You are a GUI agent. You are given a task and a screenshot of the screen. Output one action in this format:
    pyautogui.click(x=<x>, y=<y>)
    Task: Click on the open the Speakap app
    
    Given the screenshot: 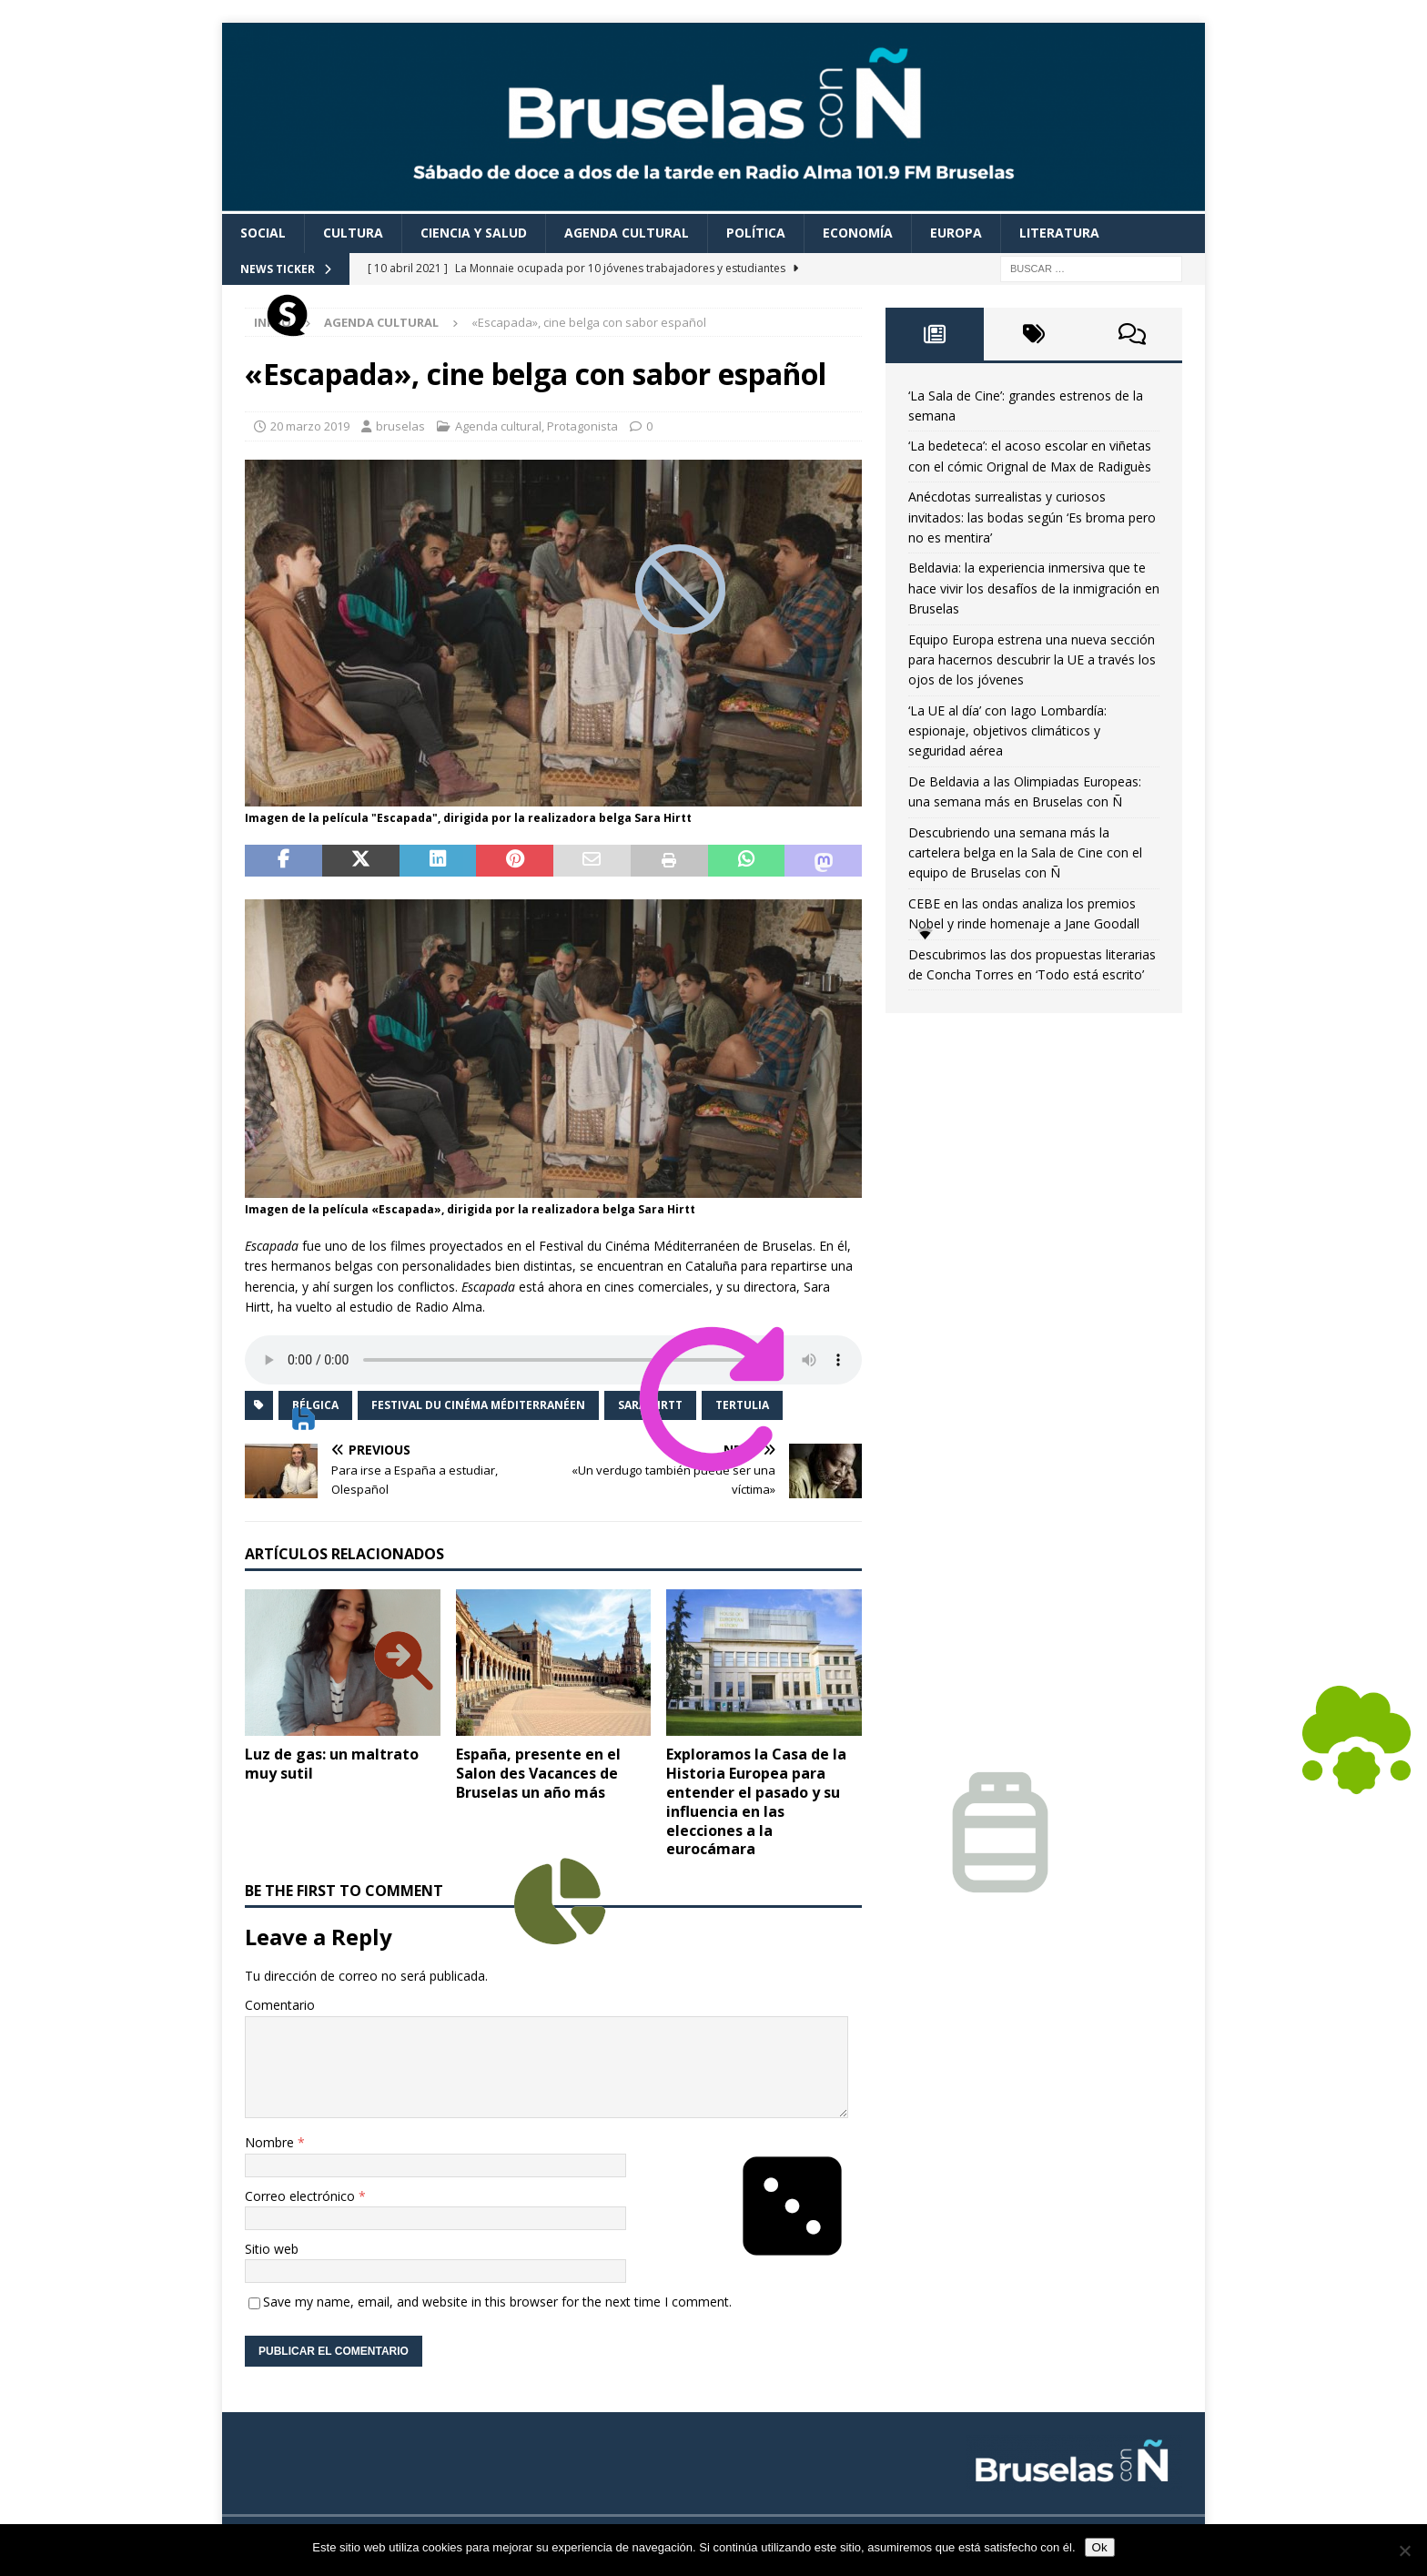 What is the action you would take?
    pyautogui.click(x=287, y=315)
    